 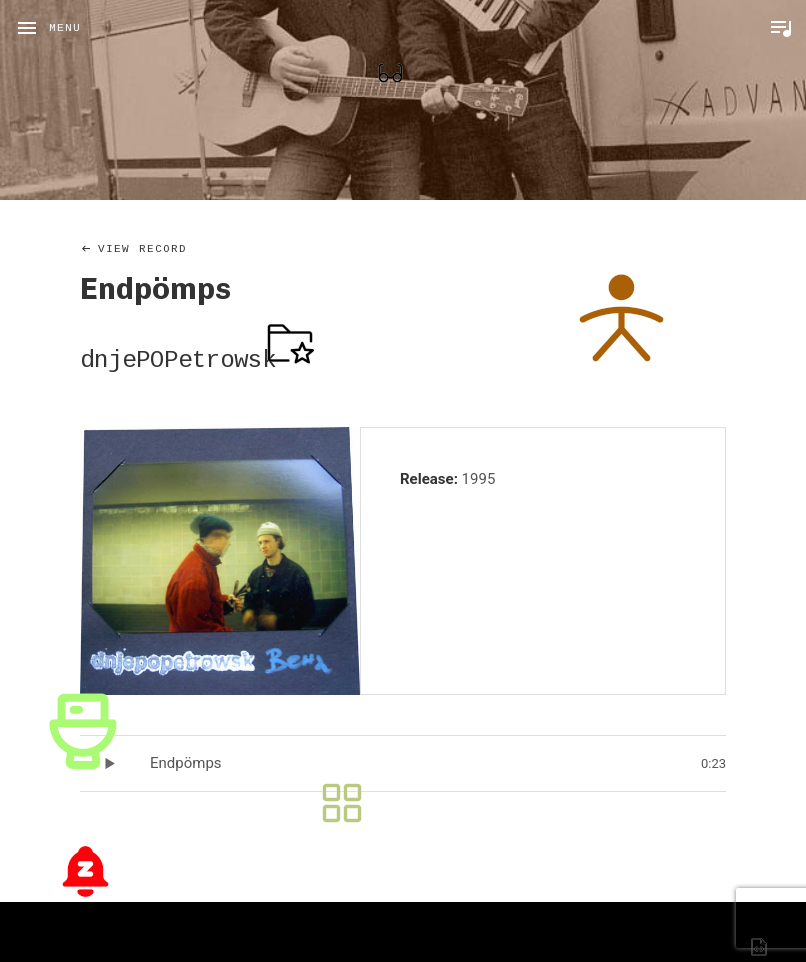 What do you see at coordinates (621, 319) in the screenshot?
I see `view user profile` at bounding box center [621, 319].